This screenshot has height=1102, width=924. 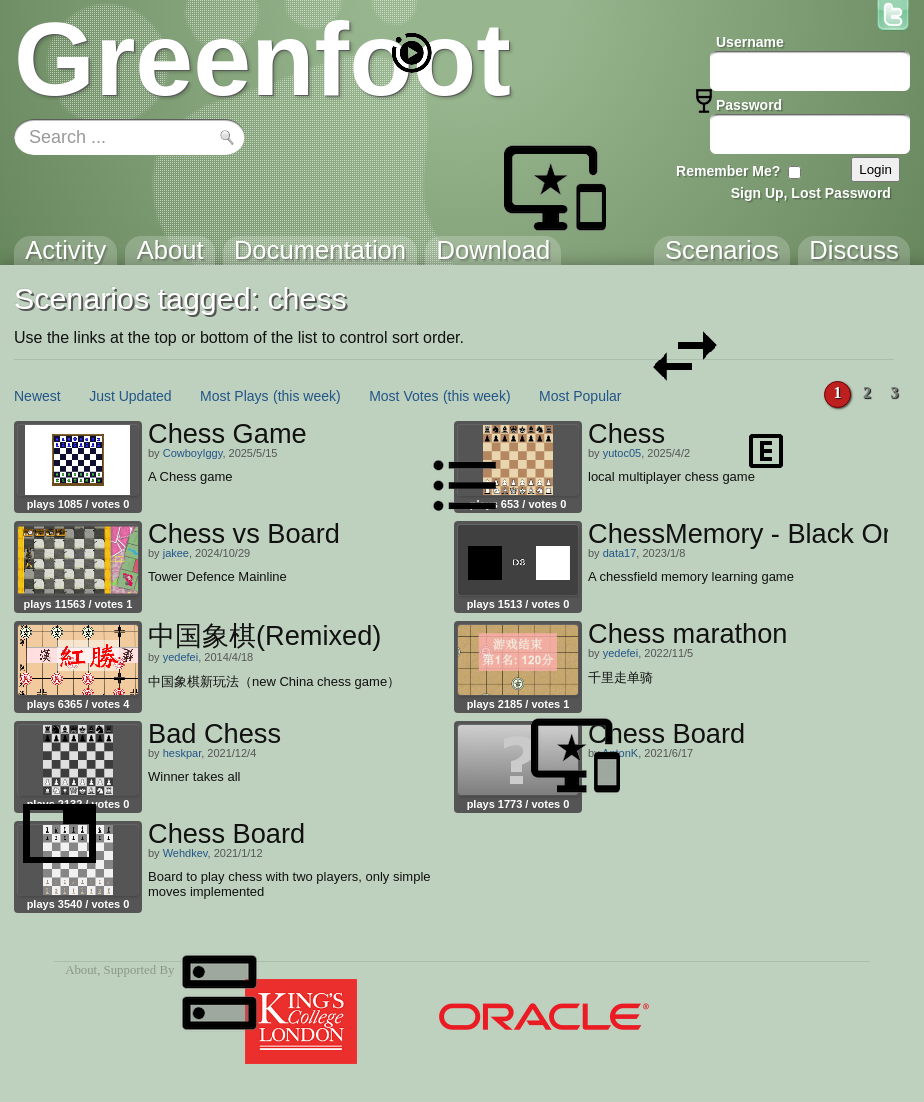 I want to click on view synced or connected devices, so click(x=575, y=755).